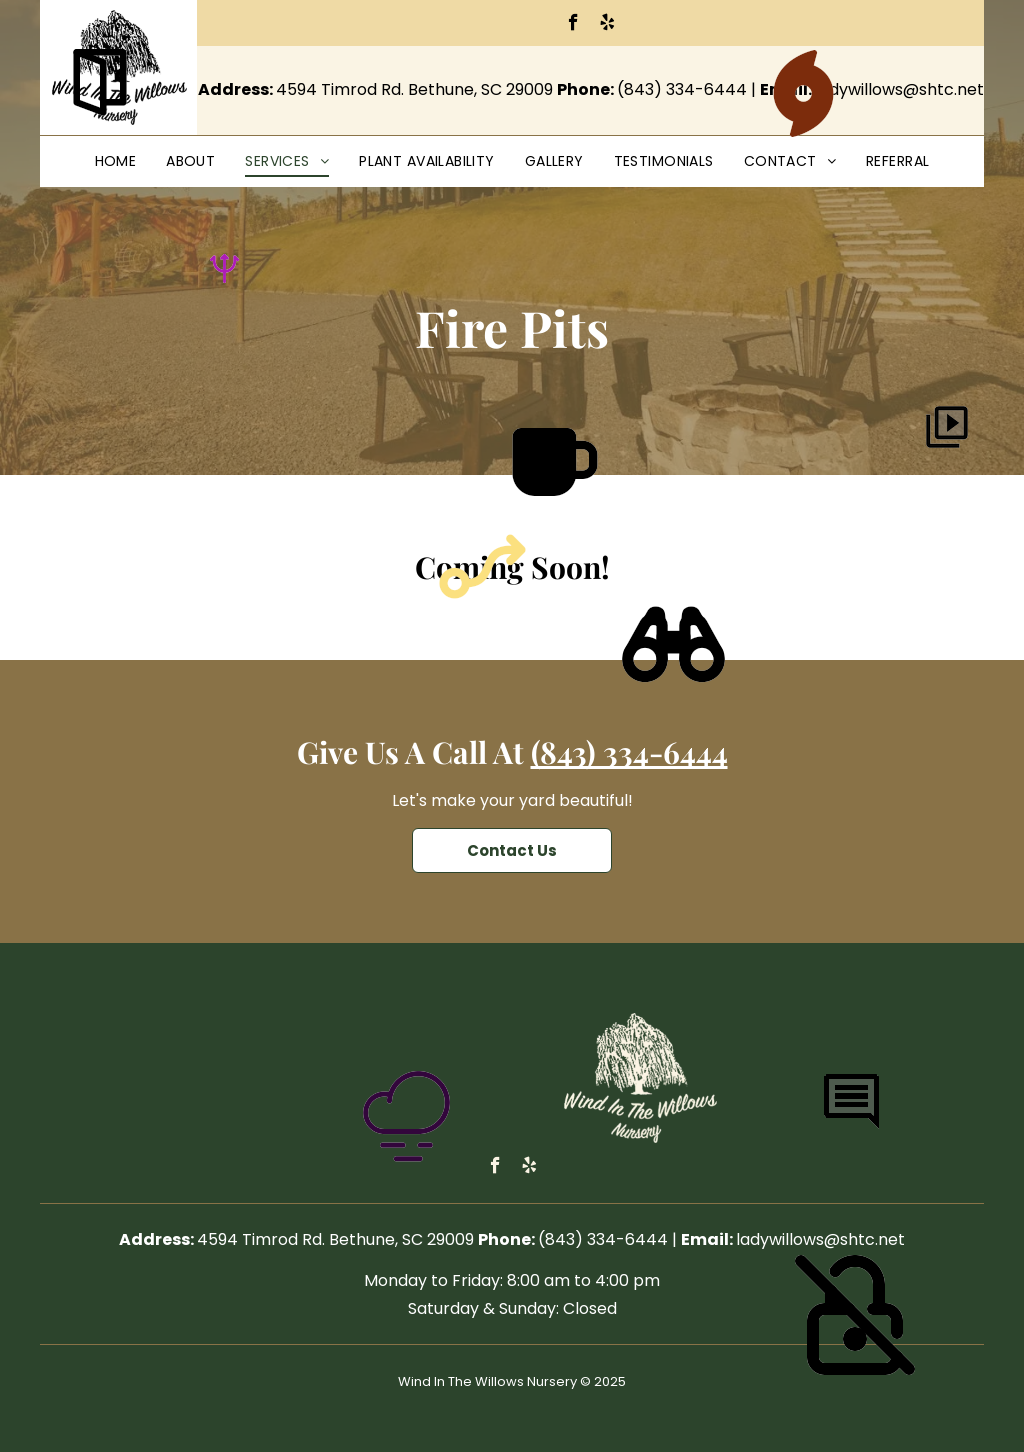 This screenshot has width=1024, height=1452. What do you see at coordinates (855, 1315) in the screenshot?
I see `unlock or disable security lock` at bounding box center [855, 1315].